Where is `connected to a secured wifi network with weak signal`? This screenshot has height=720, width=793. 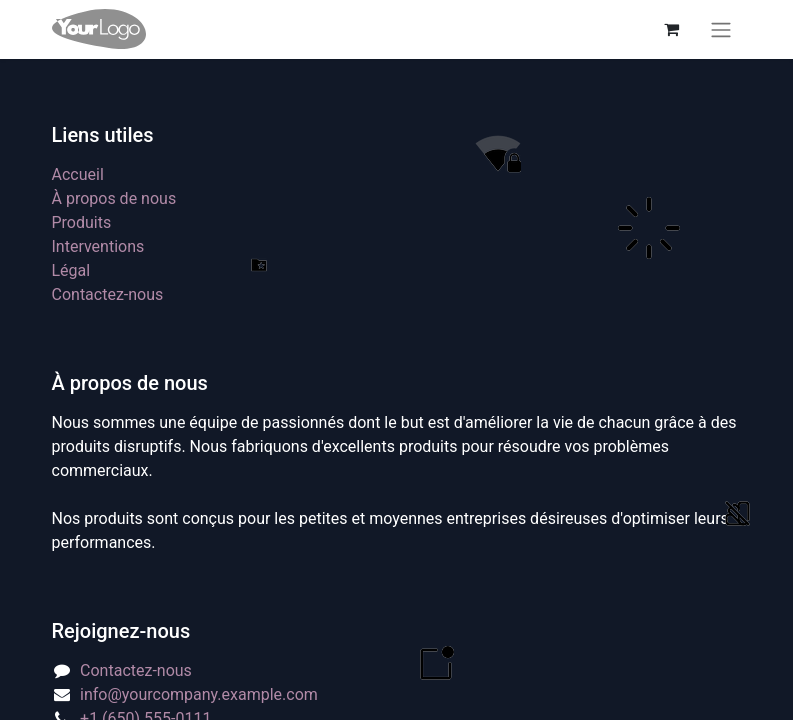 connected to a secured wifi network with weak signal is located at coordinates (498, 153).